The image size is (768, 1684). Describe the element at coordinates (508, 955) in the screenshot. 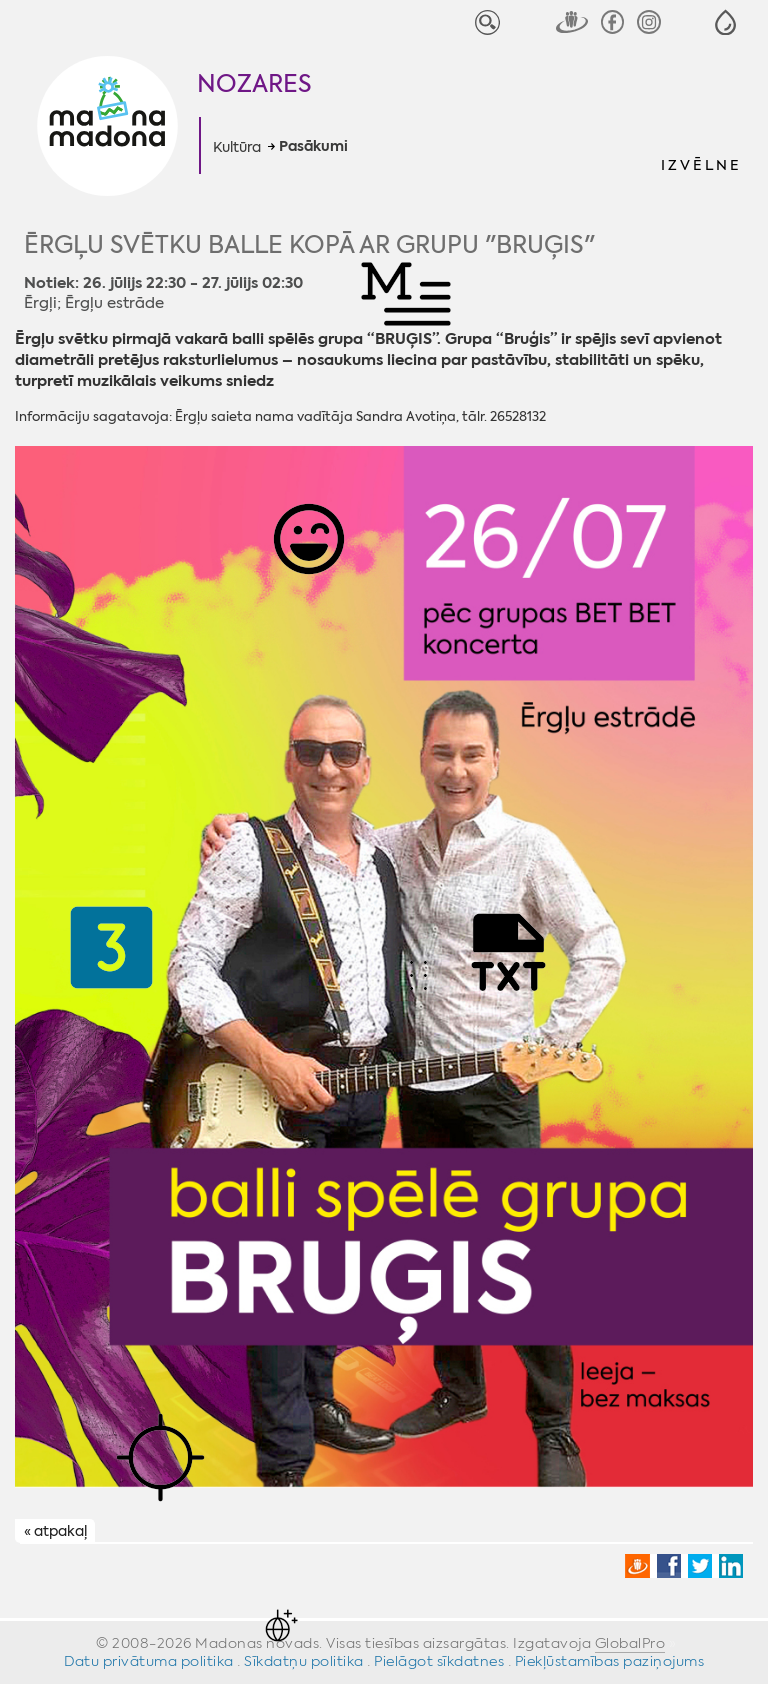

I see `open a plain text file` at that location.